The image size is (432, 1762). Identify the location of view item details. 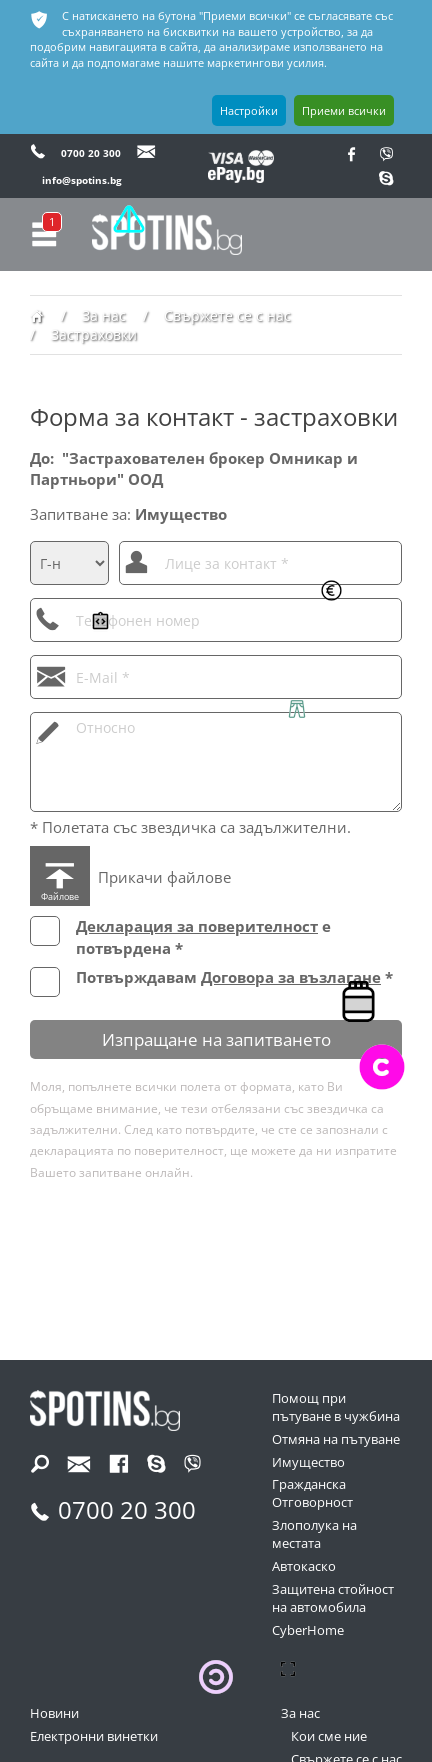
(129, 220).